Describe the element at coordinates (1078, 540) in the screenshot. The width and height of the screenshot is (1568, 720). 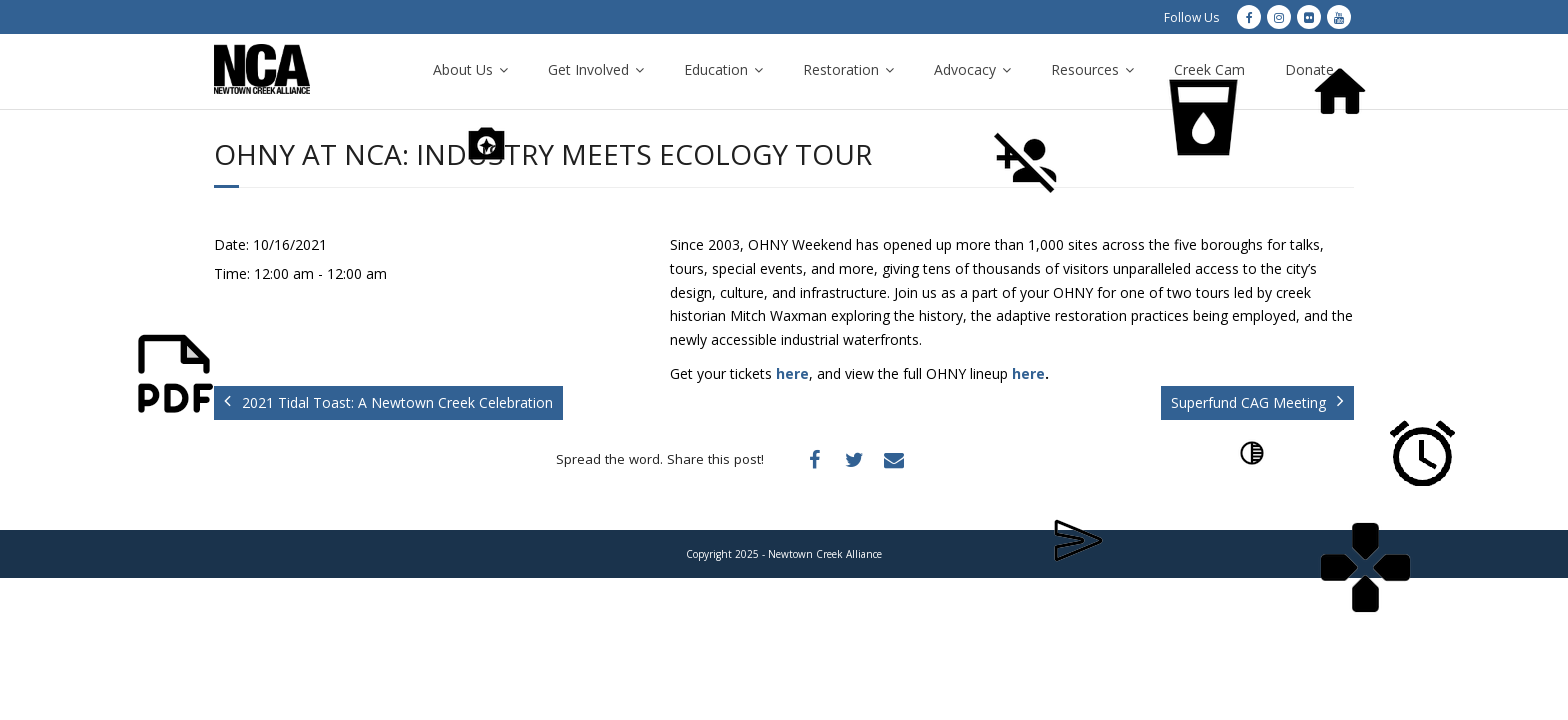
I see `send a message or email` at that location.